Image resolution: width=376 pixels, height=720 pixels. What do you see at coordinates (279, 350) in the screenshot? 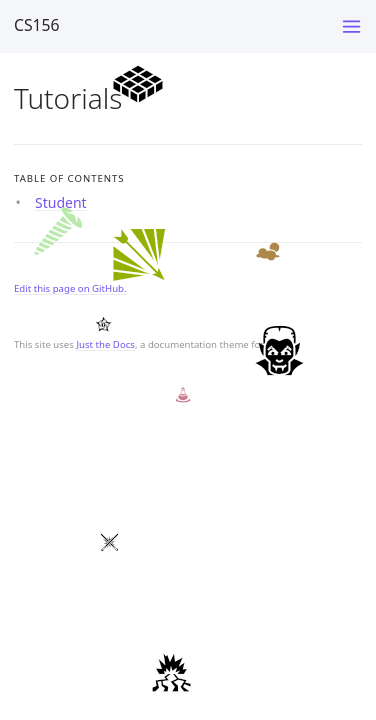
I see `select vampire character class` at bounding box center [279, 350].